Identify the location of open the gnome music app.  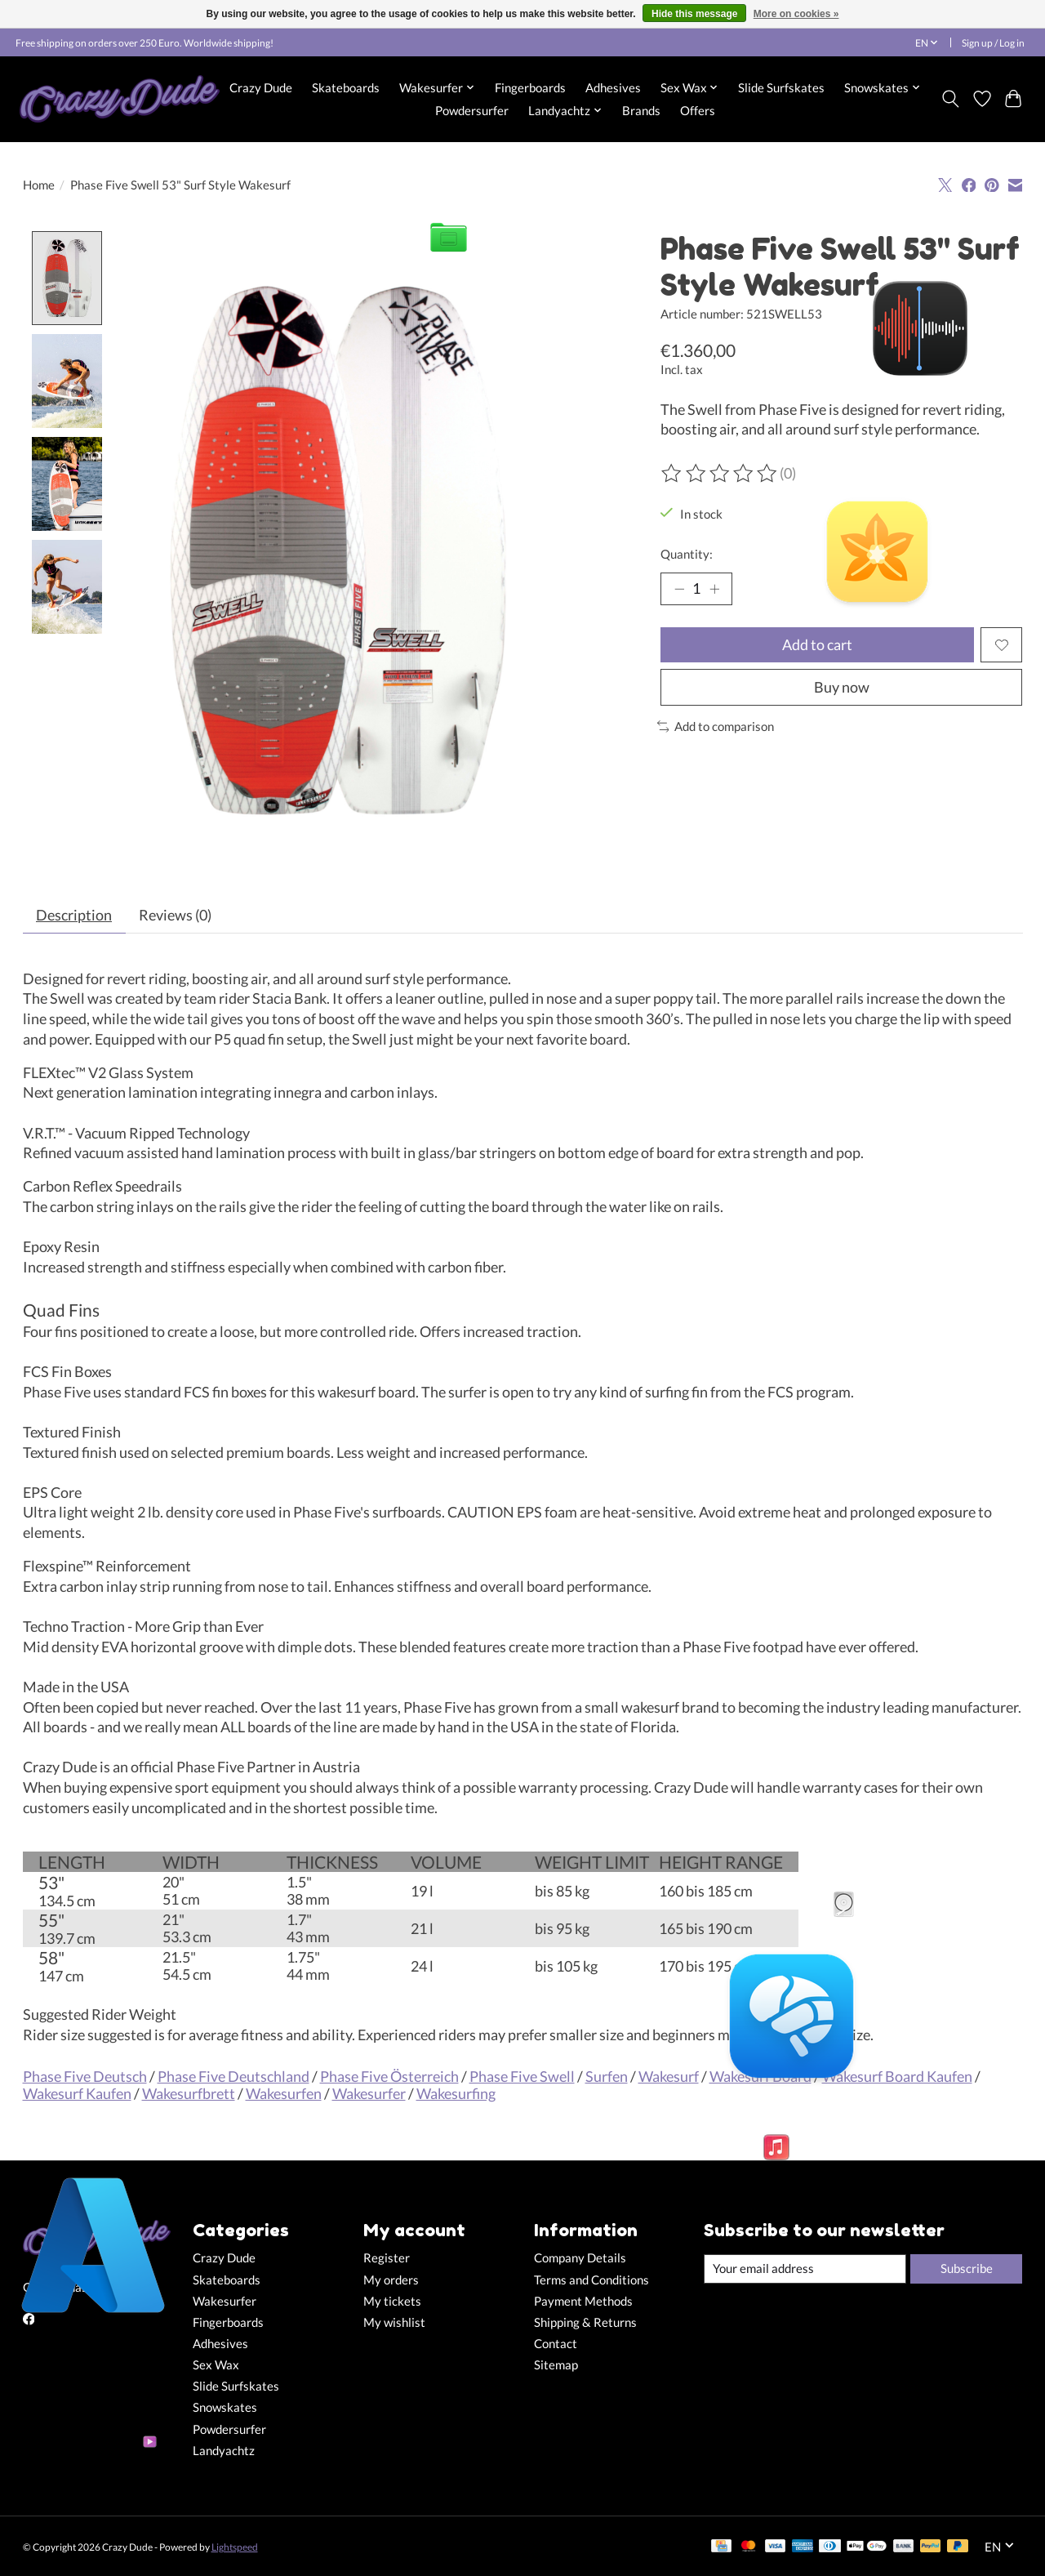
(776, 2147).